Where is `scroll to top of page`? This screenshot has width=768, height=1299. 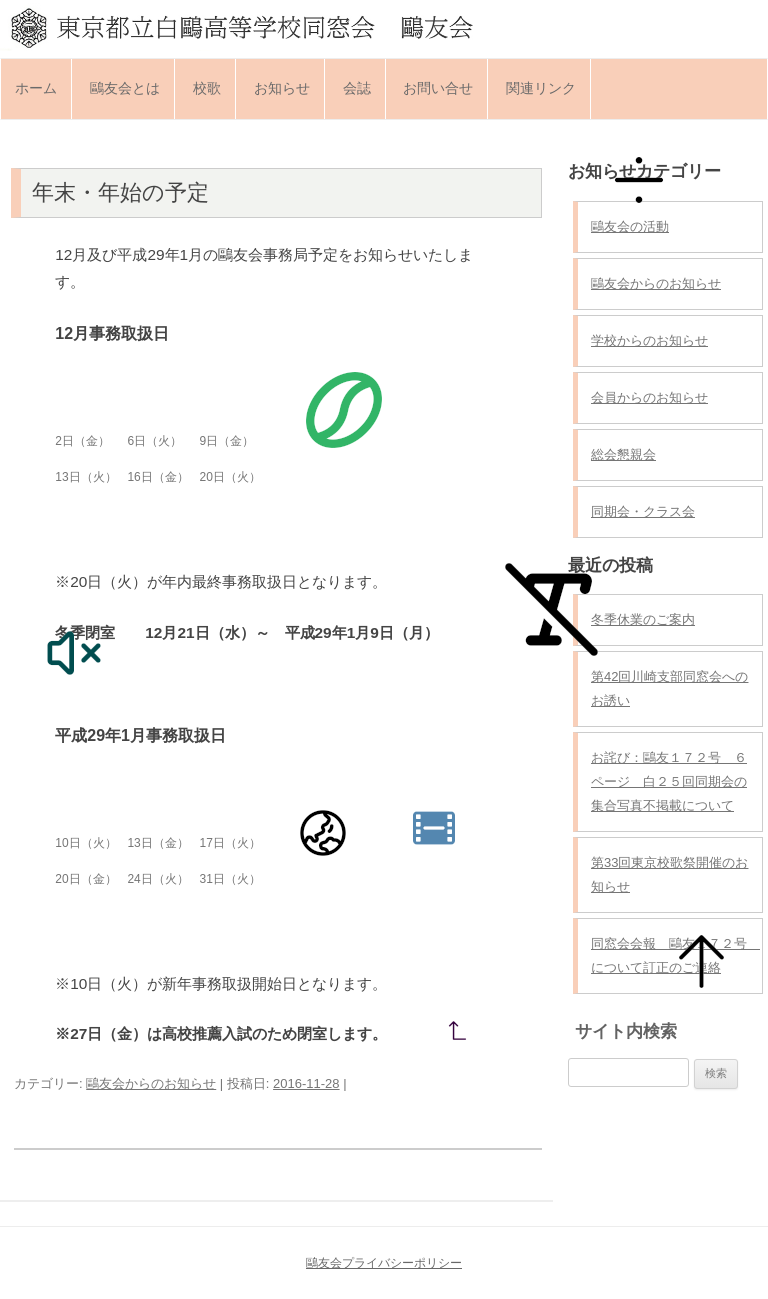 scroll to top of page is located at coordinates (701, 961).